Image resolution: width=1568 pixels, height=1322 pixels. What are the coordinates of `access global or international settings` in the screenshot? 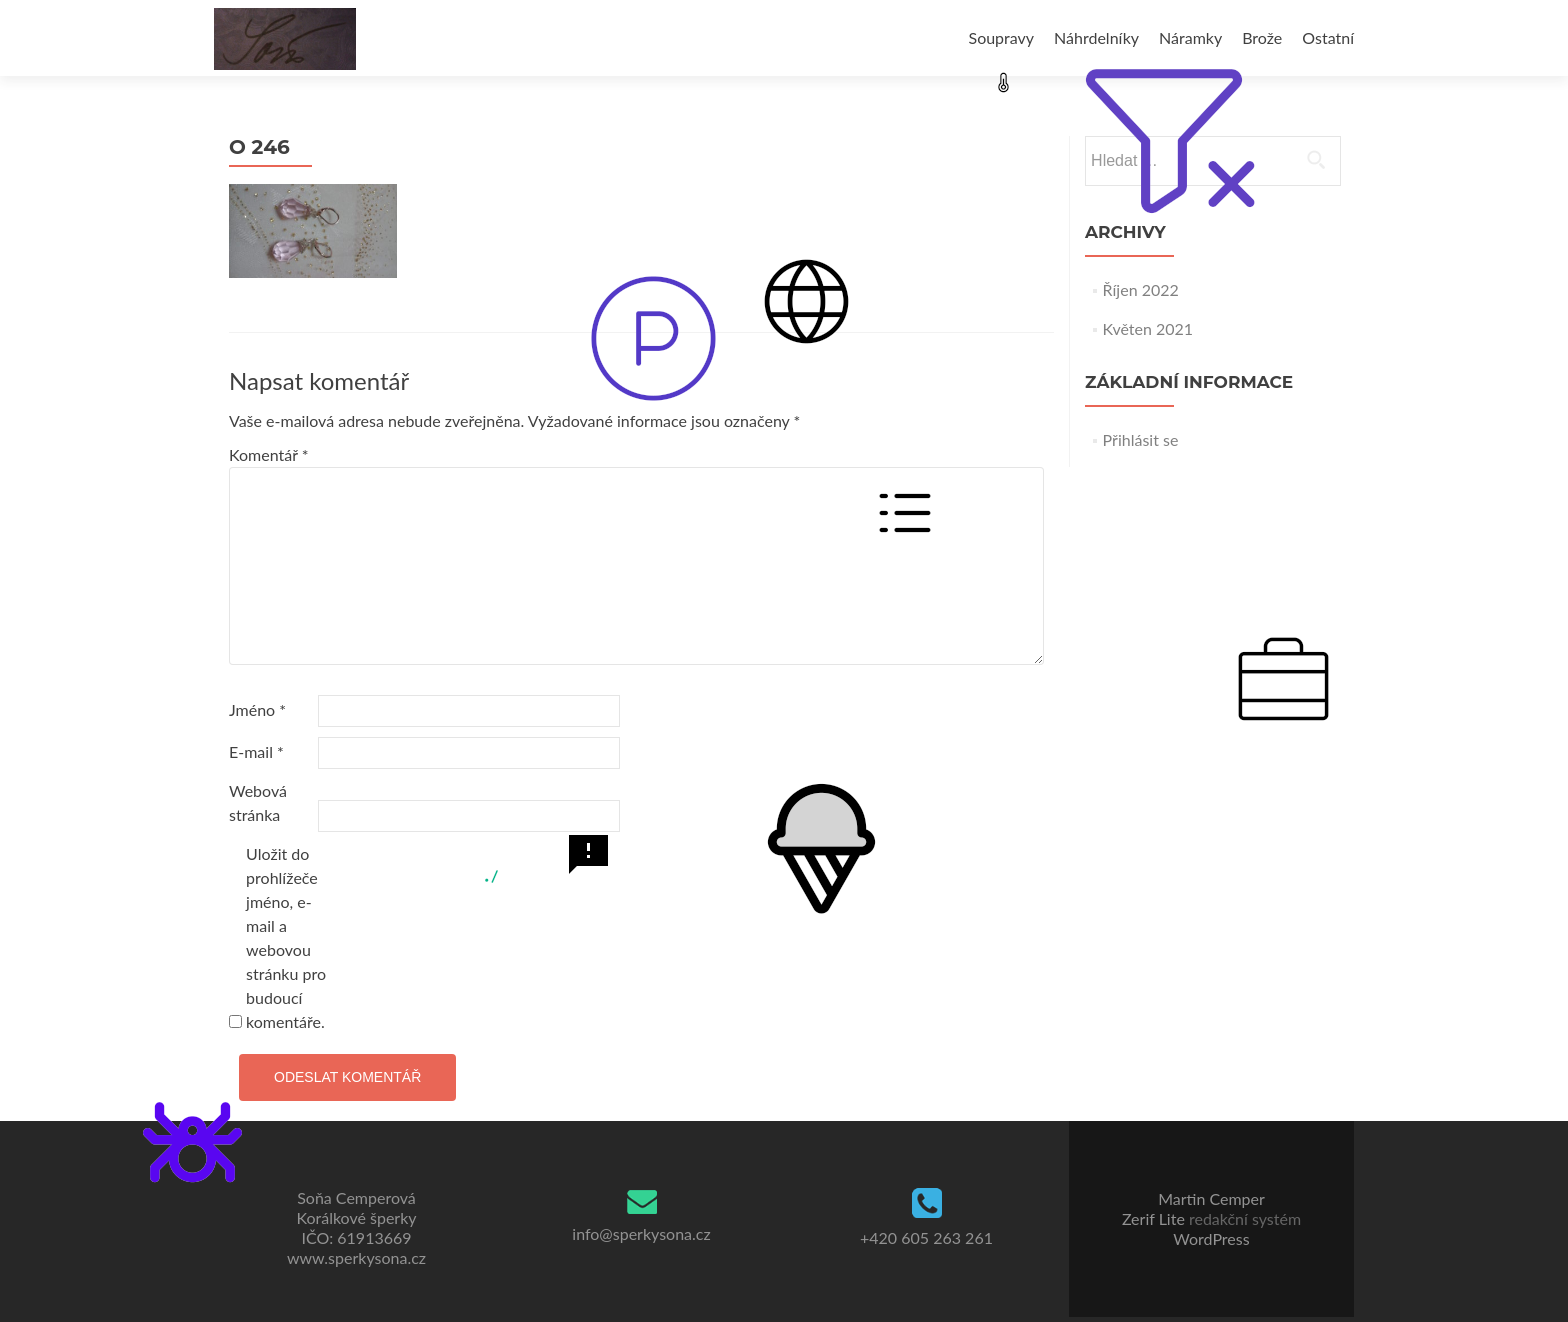 It's located at (806, 301).